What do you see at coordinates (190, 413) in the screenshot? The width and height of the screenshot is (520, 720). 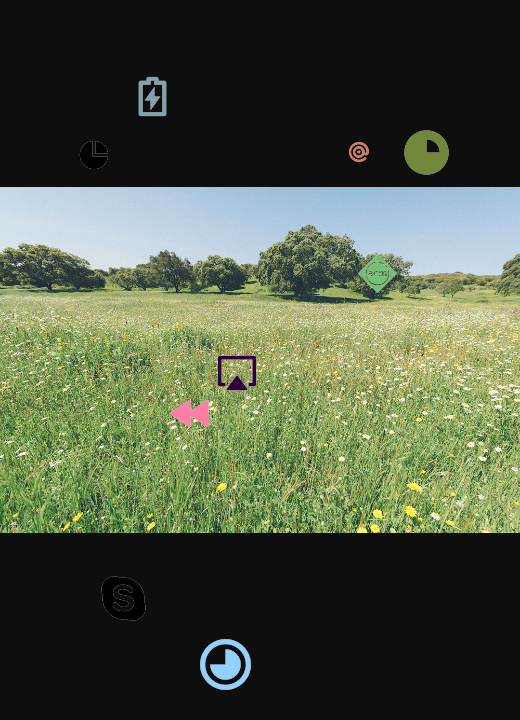 I see `rewind or skip backward in media playback` at bounding box center [190, 413].